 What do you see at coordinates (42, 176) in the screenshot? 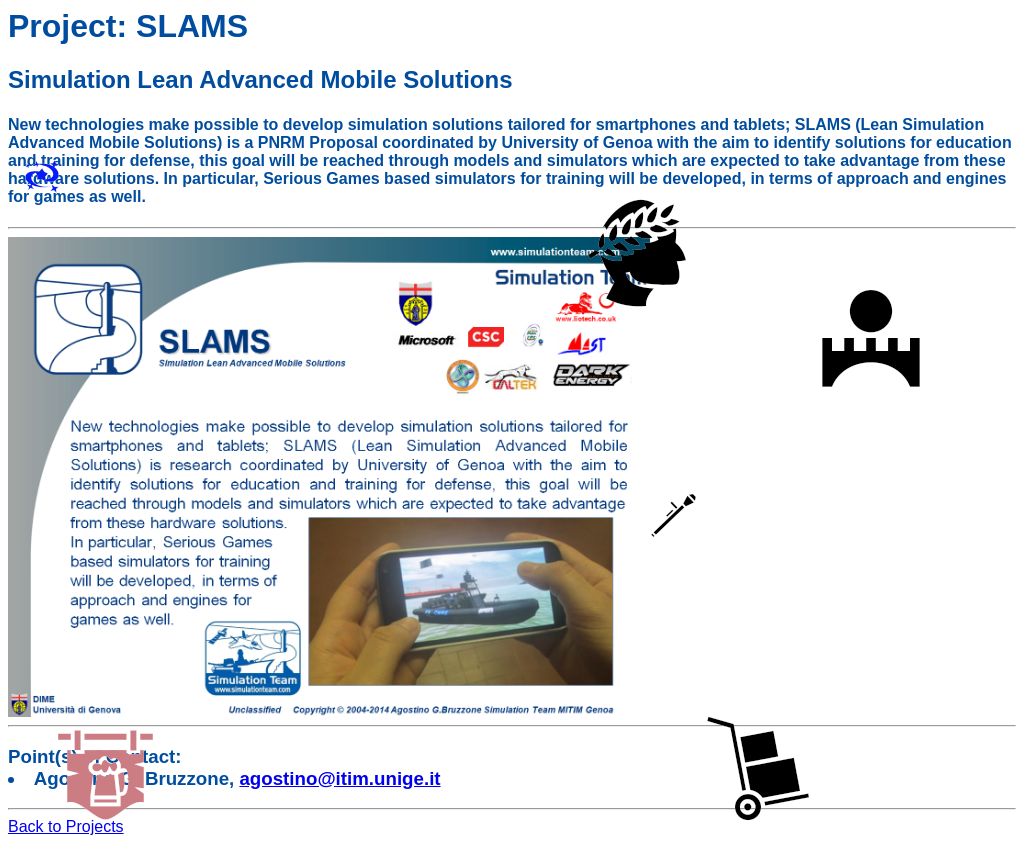
I see `activate special ability or power-up` at bounding box center [42, 176].